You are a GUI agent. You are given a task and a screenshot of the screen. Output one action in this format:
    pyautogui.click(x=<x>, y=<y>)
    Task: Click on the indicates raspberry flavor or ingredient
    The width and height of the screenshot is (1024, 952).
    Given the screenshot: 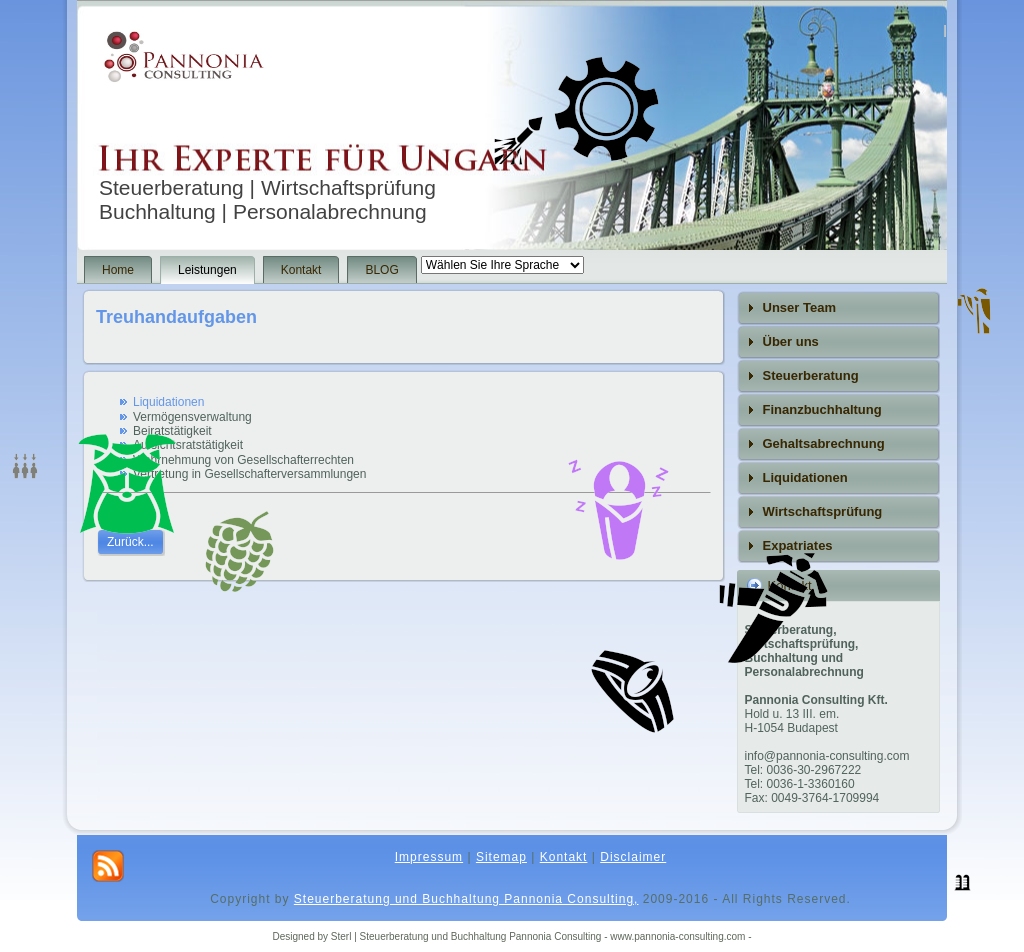 What is the action you would take?
    pyautogui.click(x=239, y=551)
    